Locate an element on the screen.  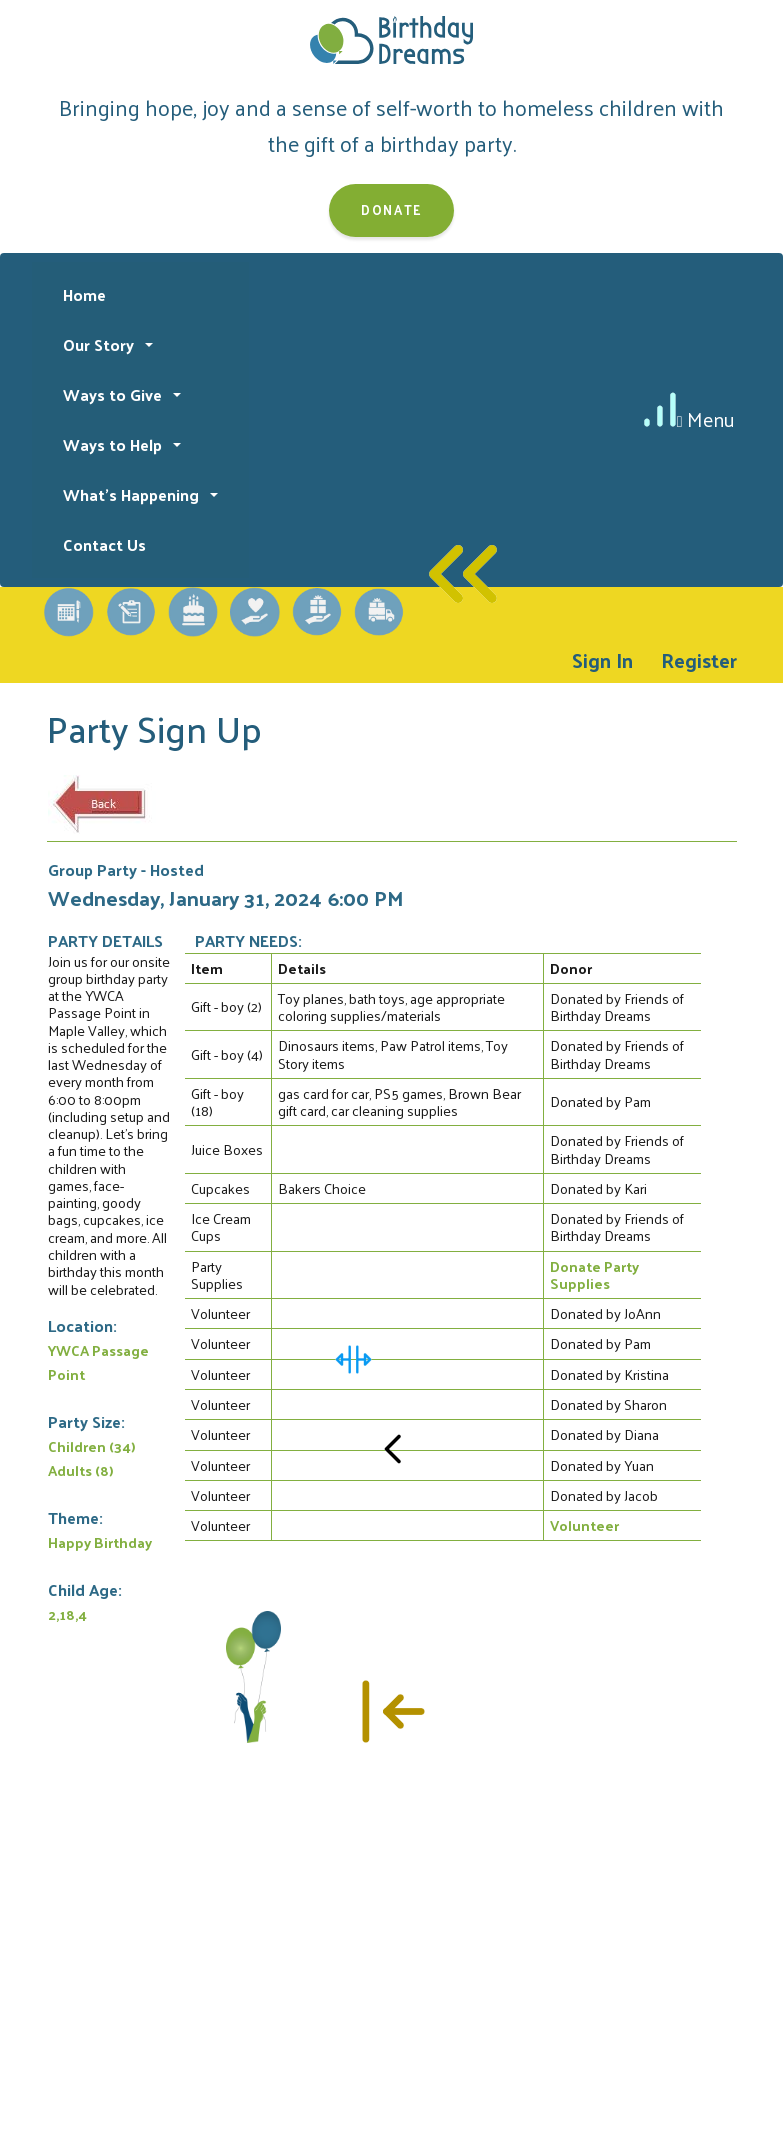
indicates medium cellular signal strength is located at coordinates (675, 400).